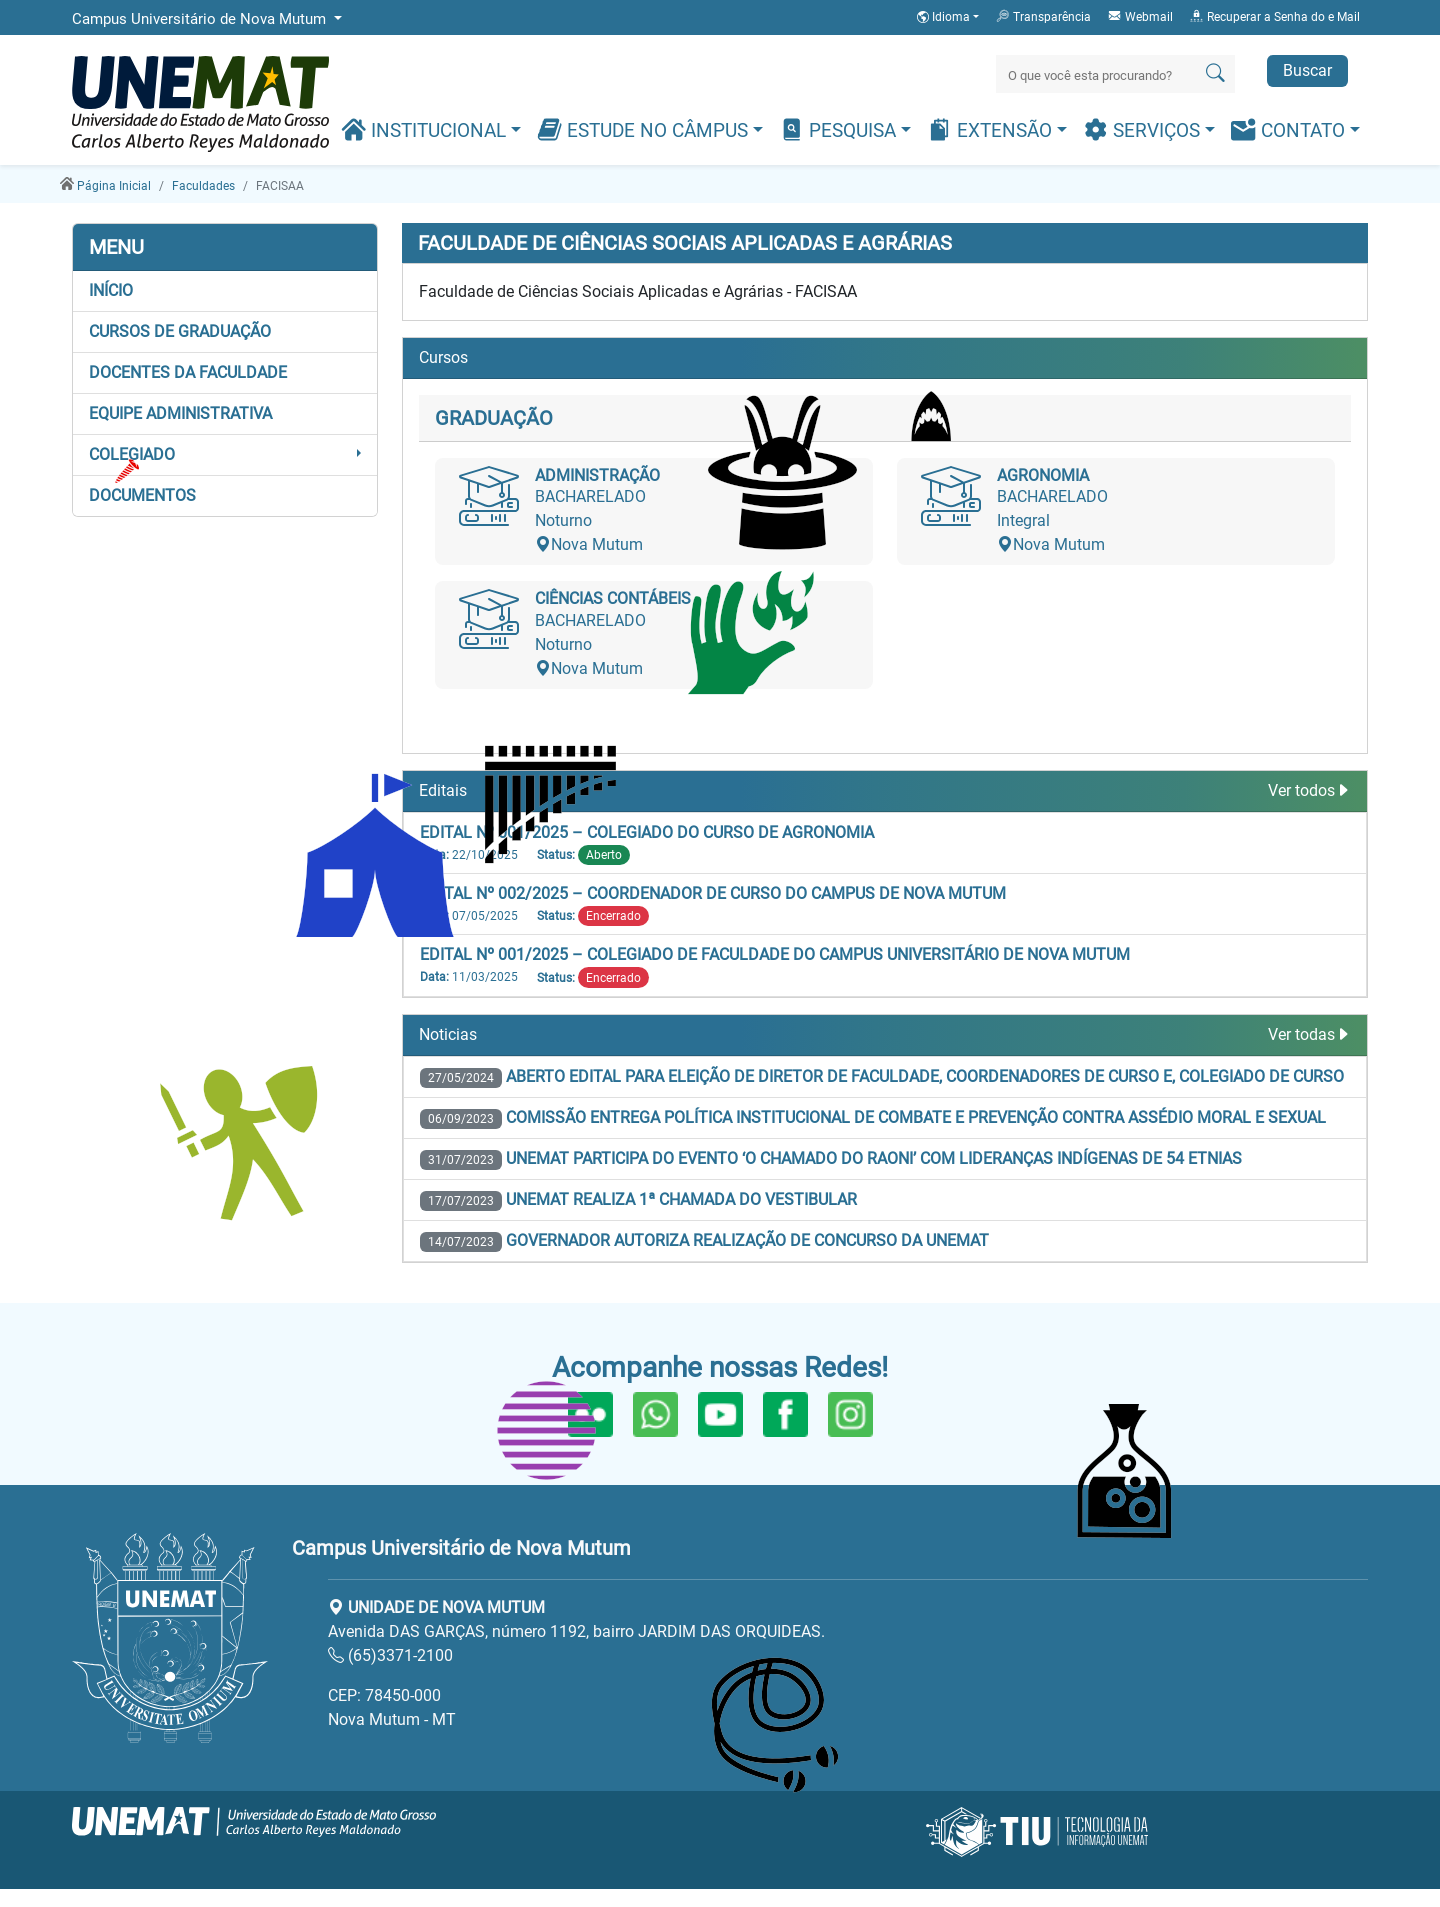 The height and width of the screenshot is (1907, 1440). What do you see at coordinates (752, 630) in the screenshot?
I see `cast a fire spell or ability` at bounding box center [752, 630].